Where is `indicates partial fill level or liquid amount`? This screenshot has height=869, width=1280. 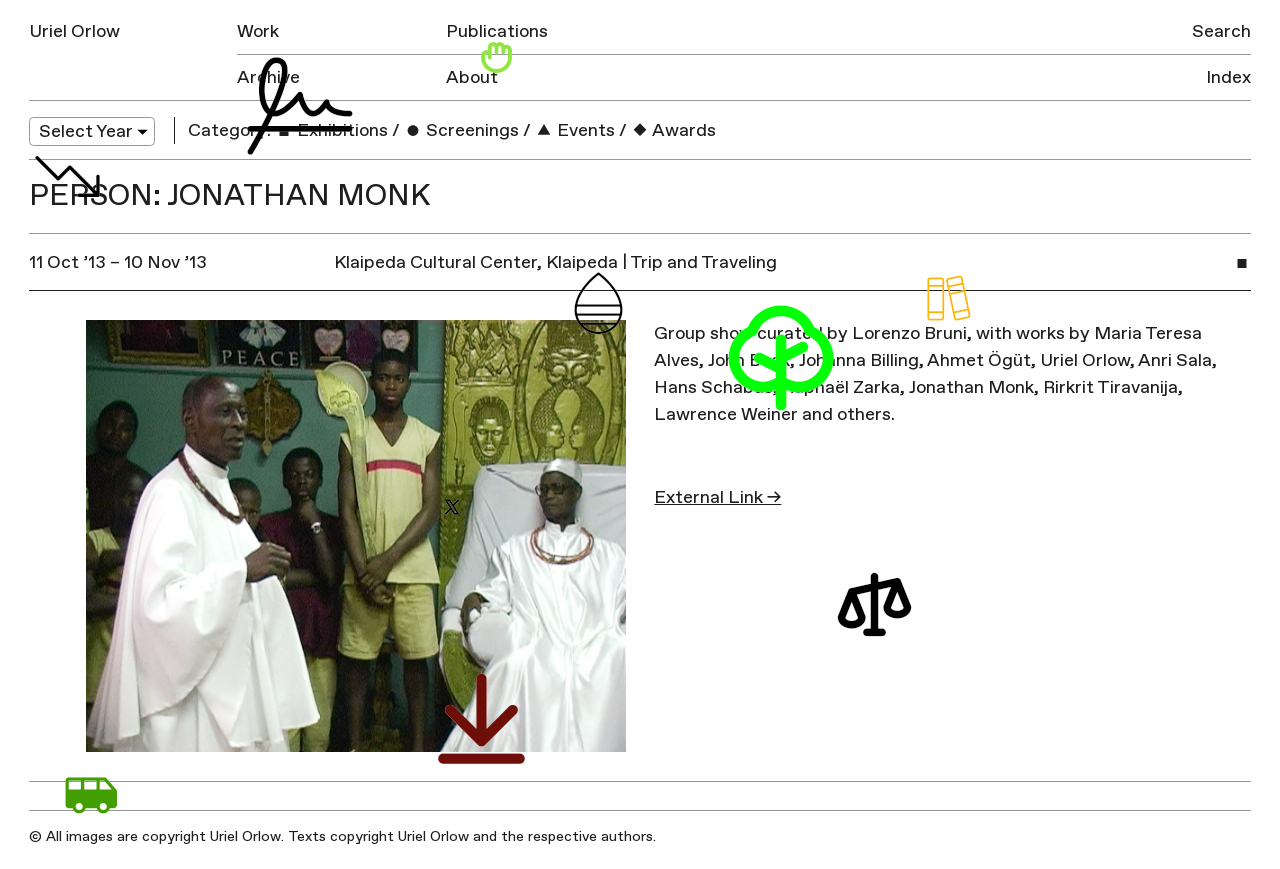 indicates partial fill level or liquid amount is located at coordinates (598, 305).